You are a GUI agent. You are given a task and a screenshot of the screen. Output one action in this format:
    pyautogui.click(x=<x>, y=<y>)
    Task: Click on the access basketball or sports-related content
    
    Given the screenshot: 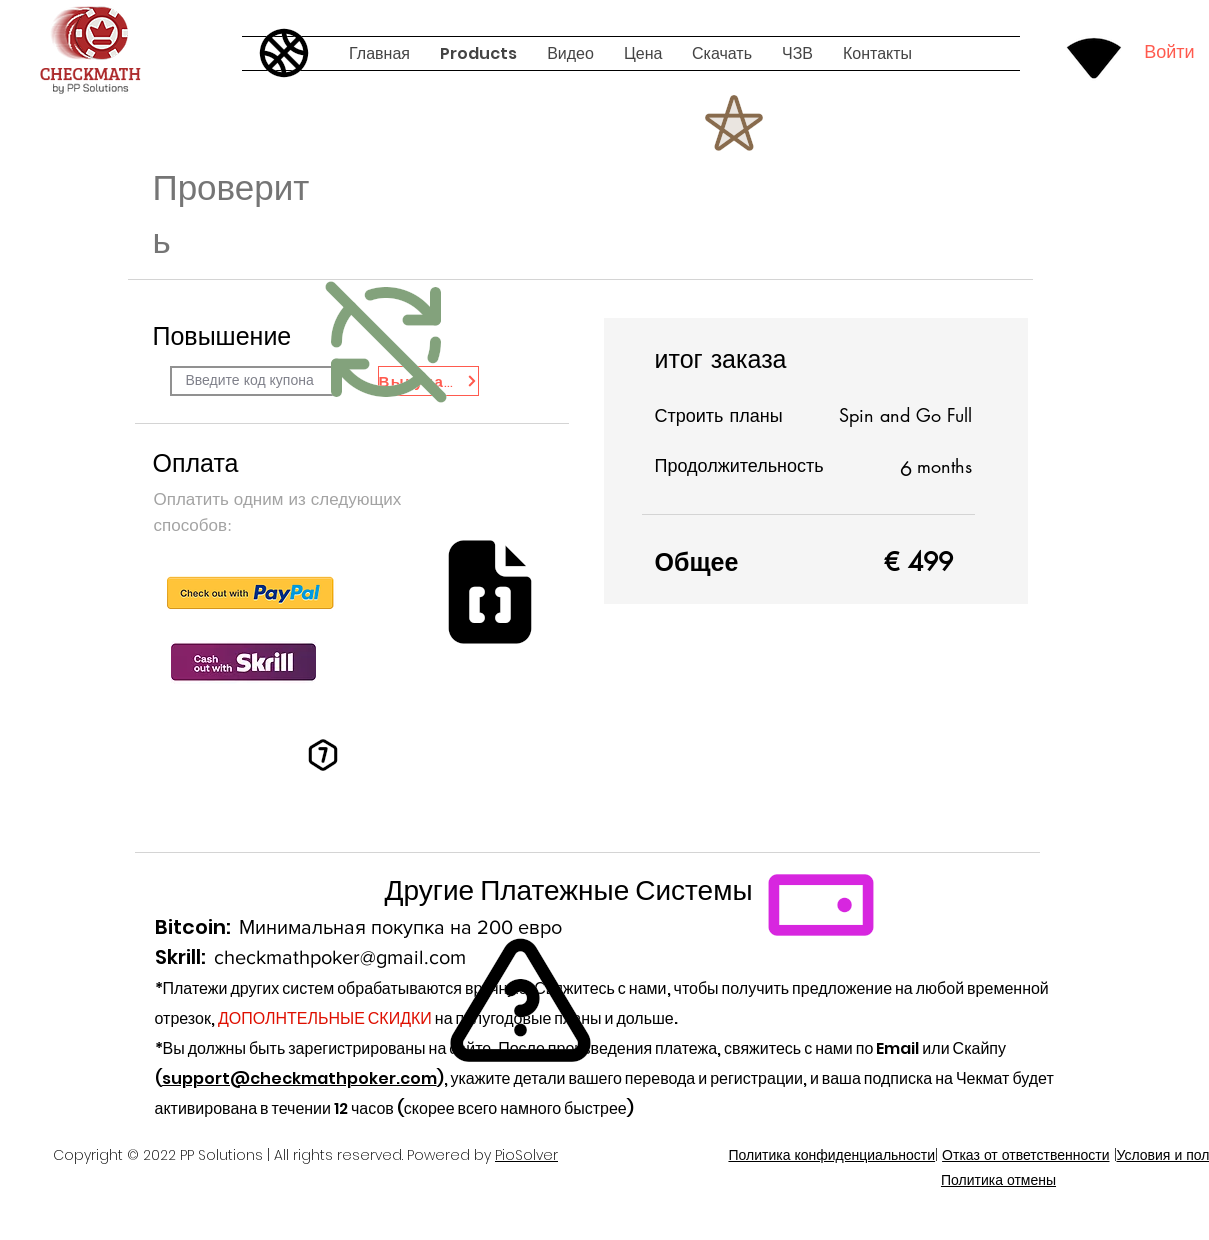 What is the action you would take?
    pyautogui.click(x=284, y=53)
    